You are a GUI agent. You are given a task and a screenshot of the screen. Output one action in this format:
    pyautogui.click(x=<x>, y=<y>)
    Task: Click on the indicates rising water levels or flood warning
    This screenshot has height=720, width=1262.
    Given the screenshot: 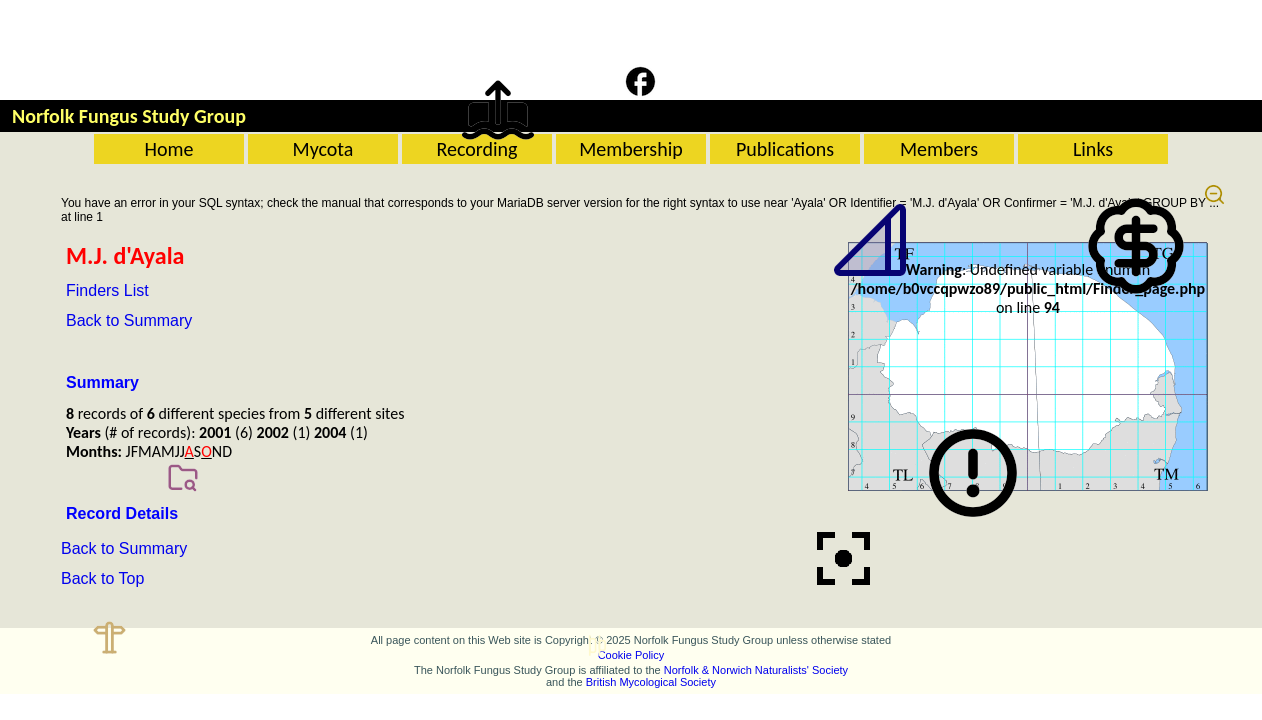 What is the action you would take?
    pyautogui.click(x=498, y=110)
    